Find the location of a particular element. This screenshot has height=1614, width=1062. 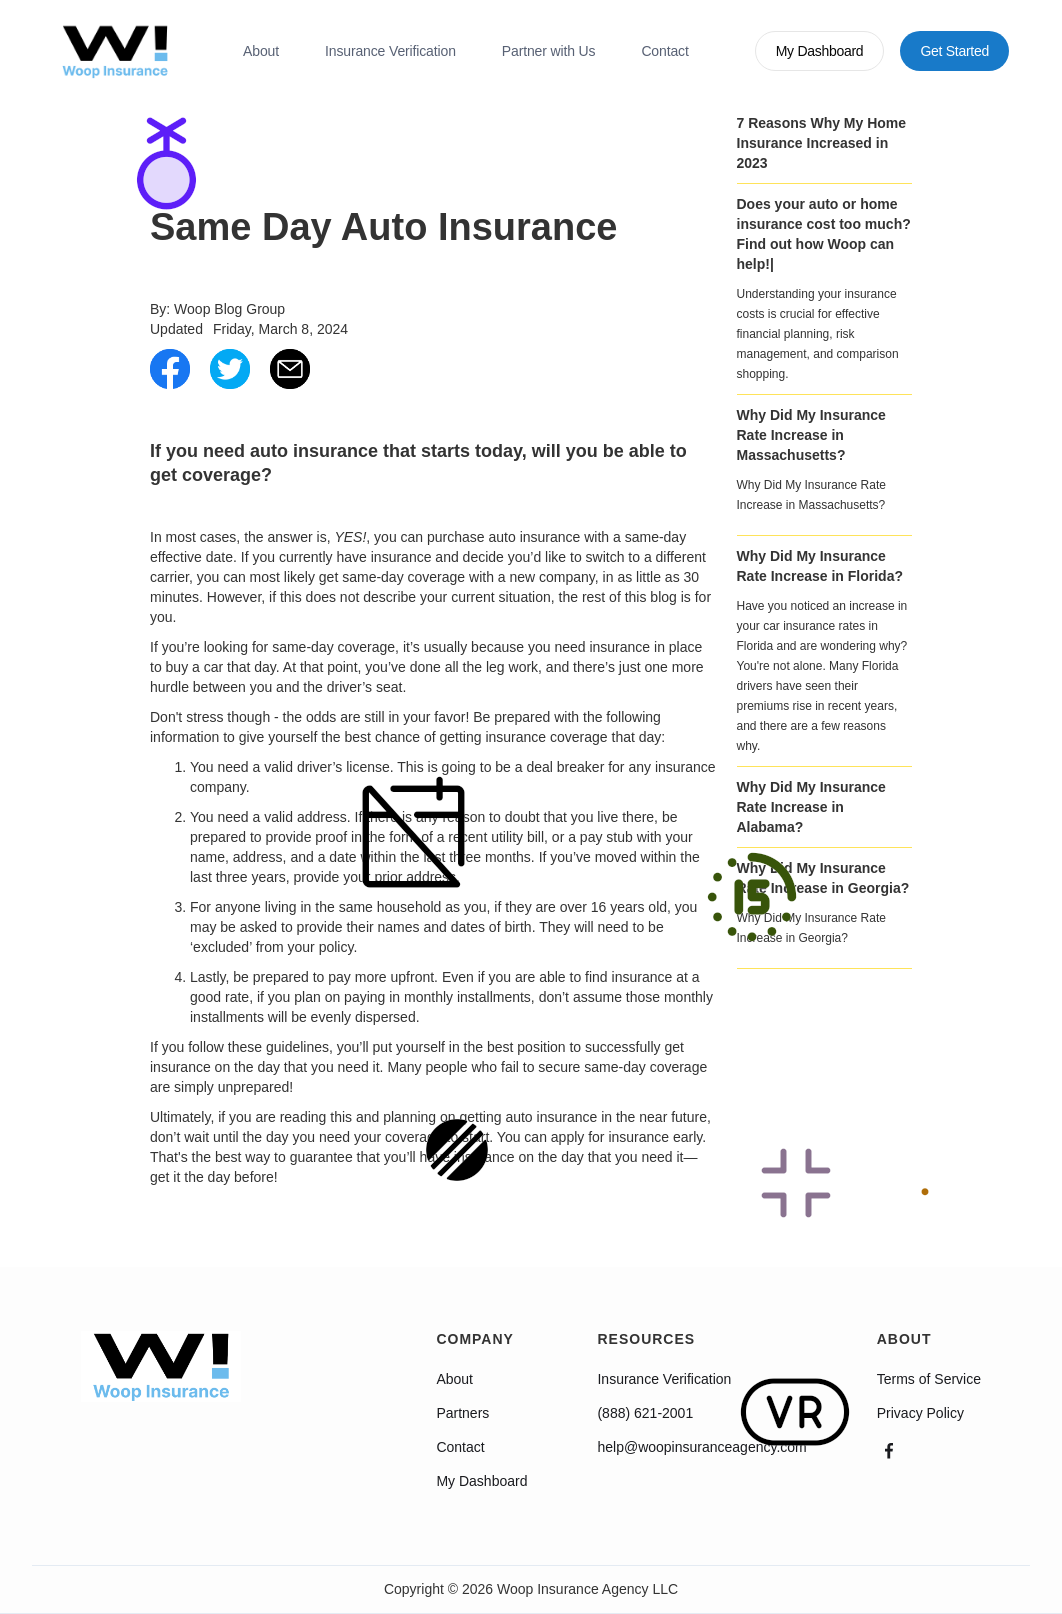

indicates nonbinary gender identity option is located at coordinates (166, 163).